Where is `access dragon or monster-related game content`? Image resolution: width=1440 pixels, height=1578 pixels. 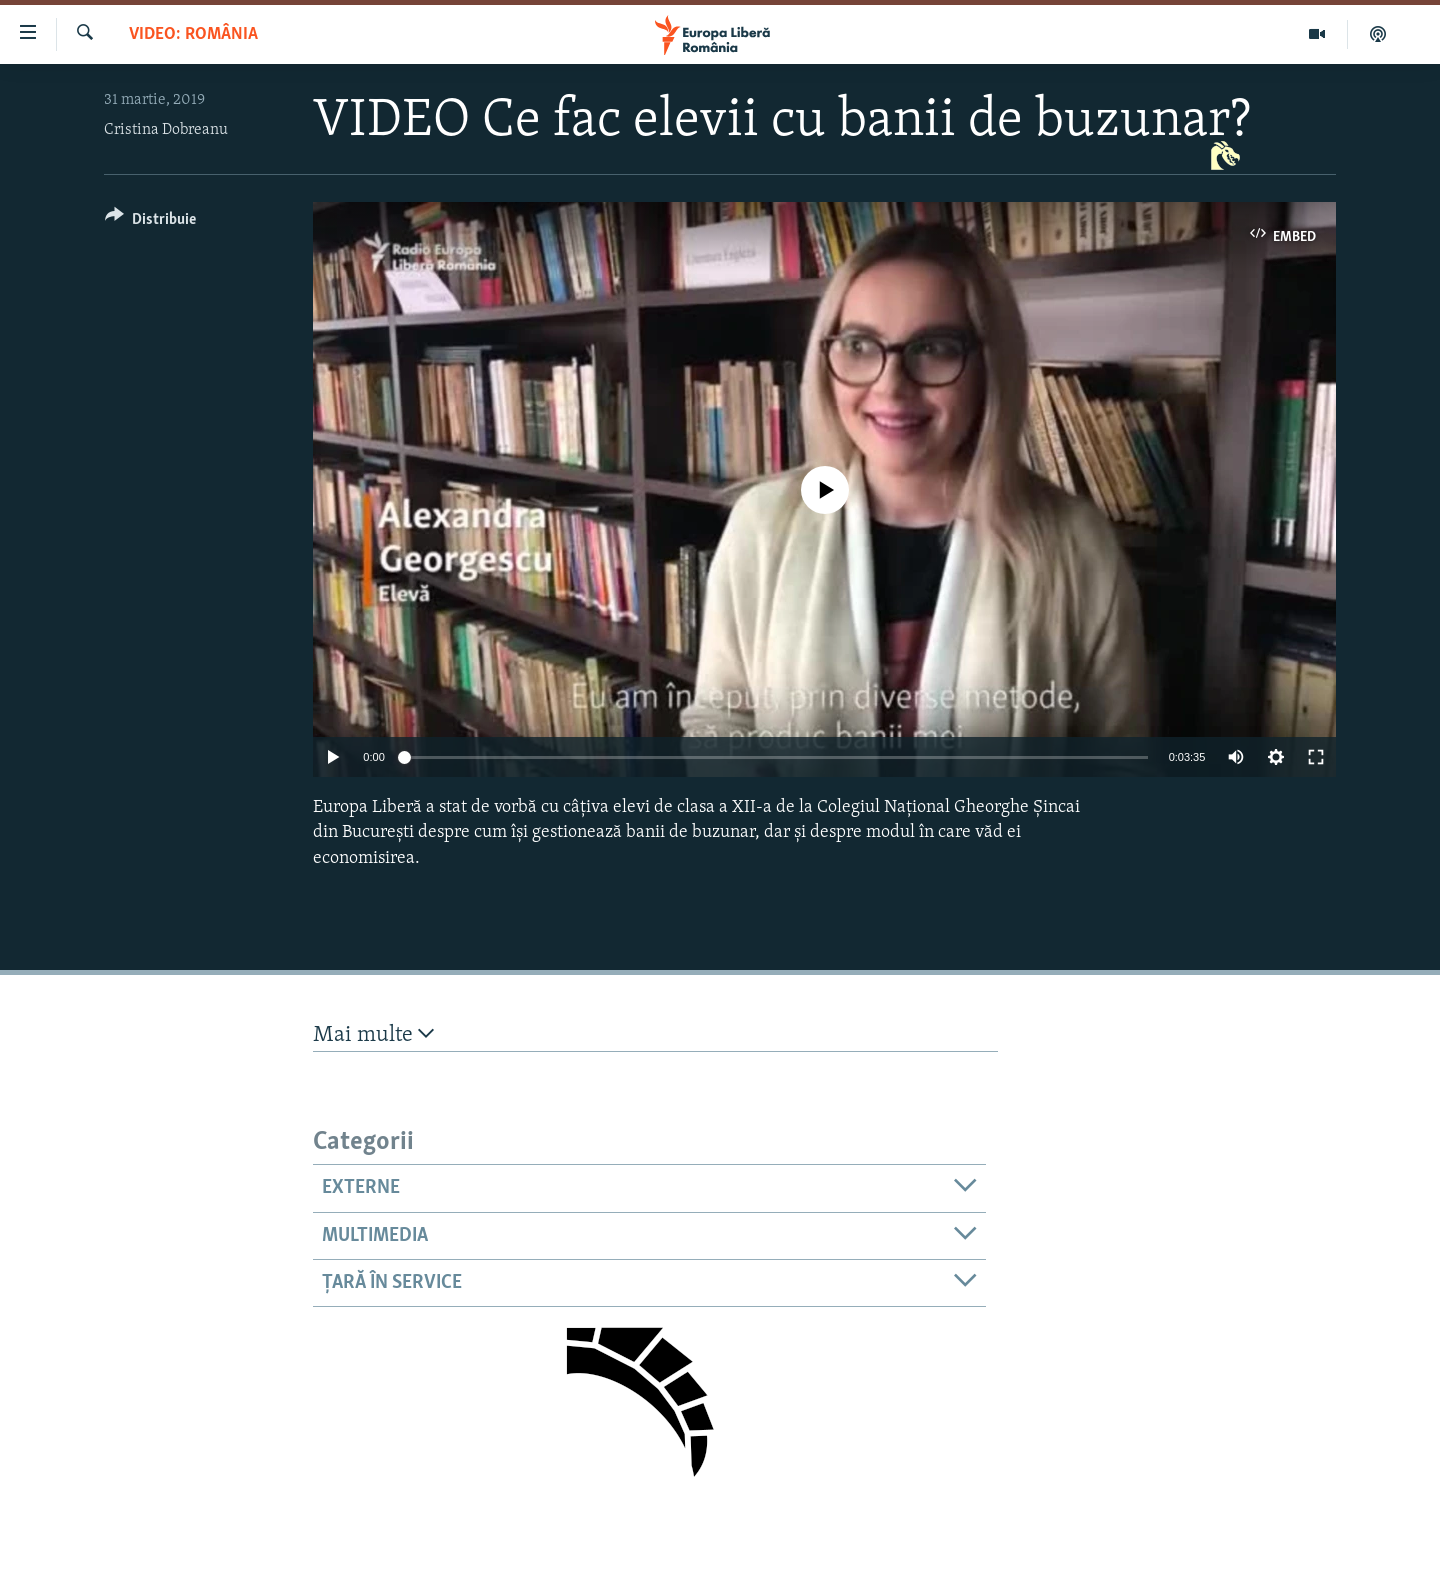
access dragon or monster-related game content is located at coordinates (1225, 155).